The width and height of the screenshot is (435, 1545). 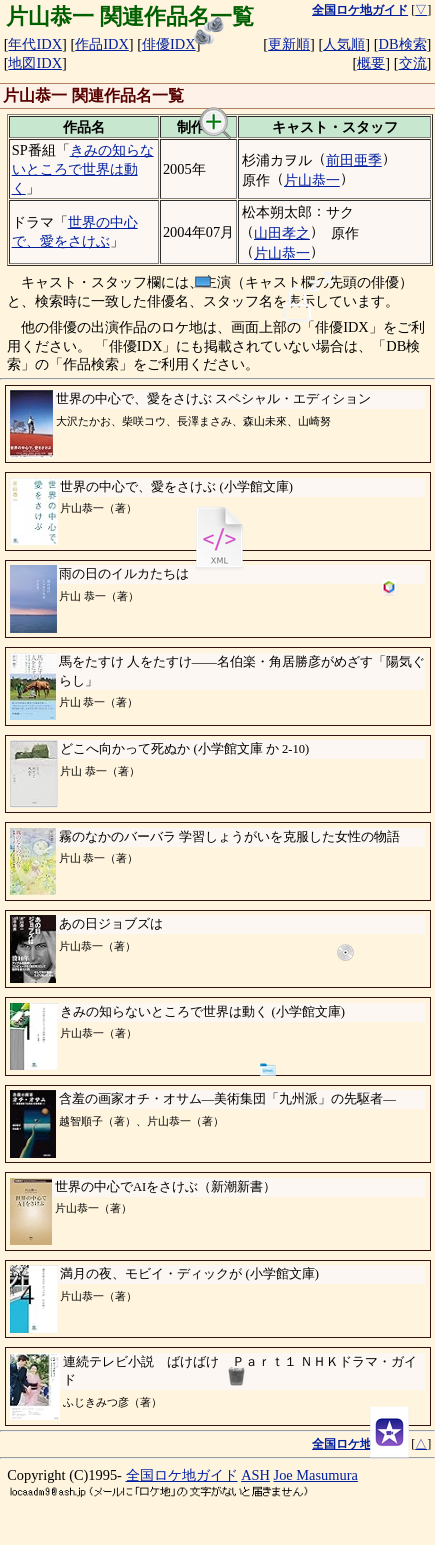 What do you see at coordinates (268, 1070) in the screenshot?
I see `open UiPath project folder` at bounding box center [268, 1070].